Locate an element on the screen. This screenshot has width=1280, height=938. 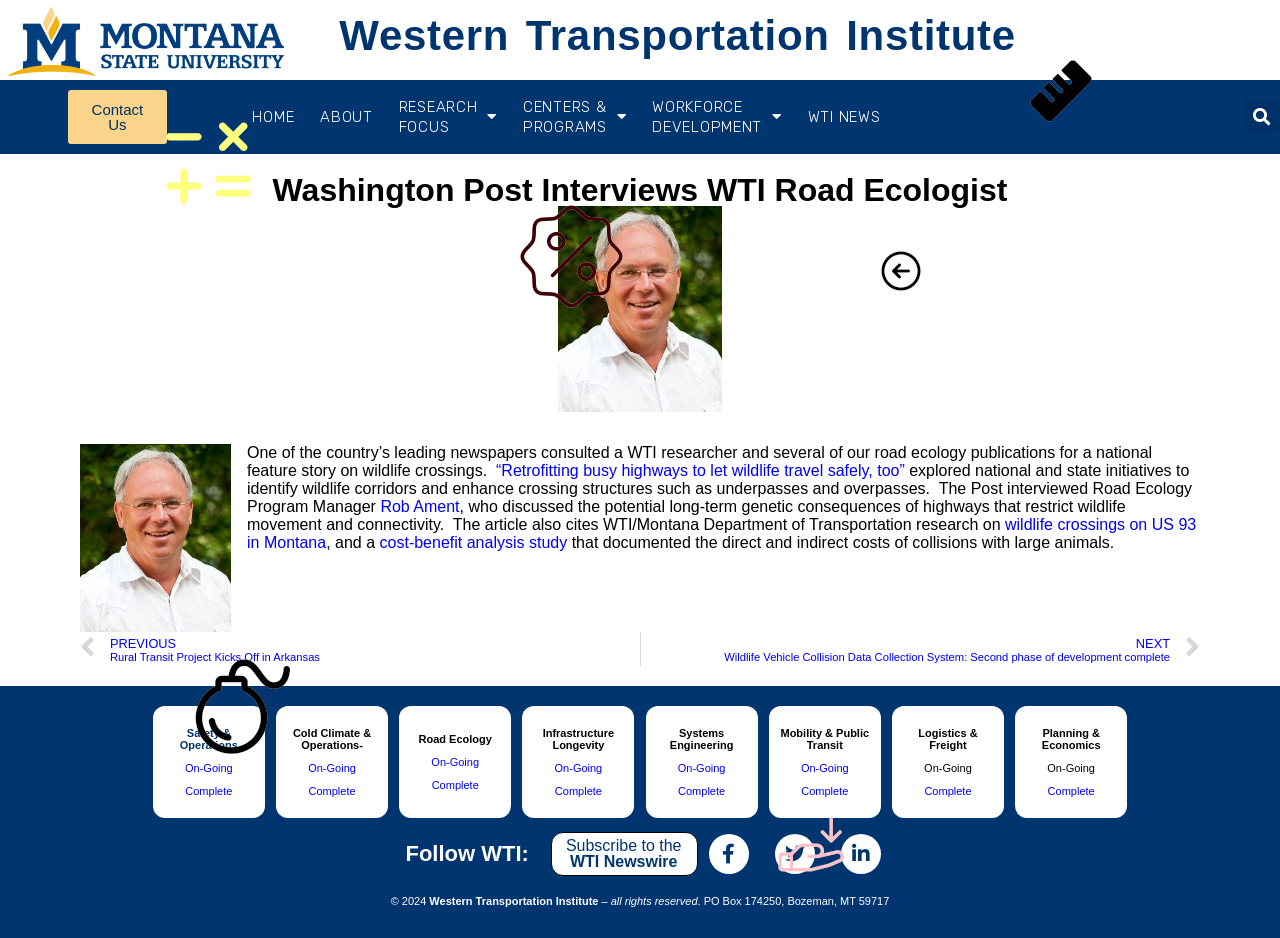
indicates a destructive or dangerous action is located at coordinates (238, 705).